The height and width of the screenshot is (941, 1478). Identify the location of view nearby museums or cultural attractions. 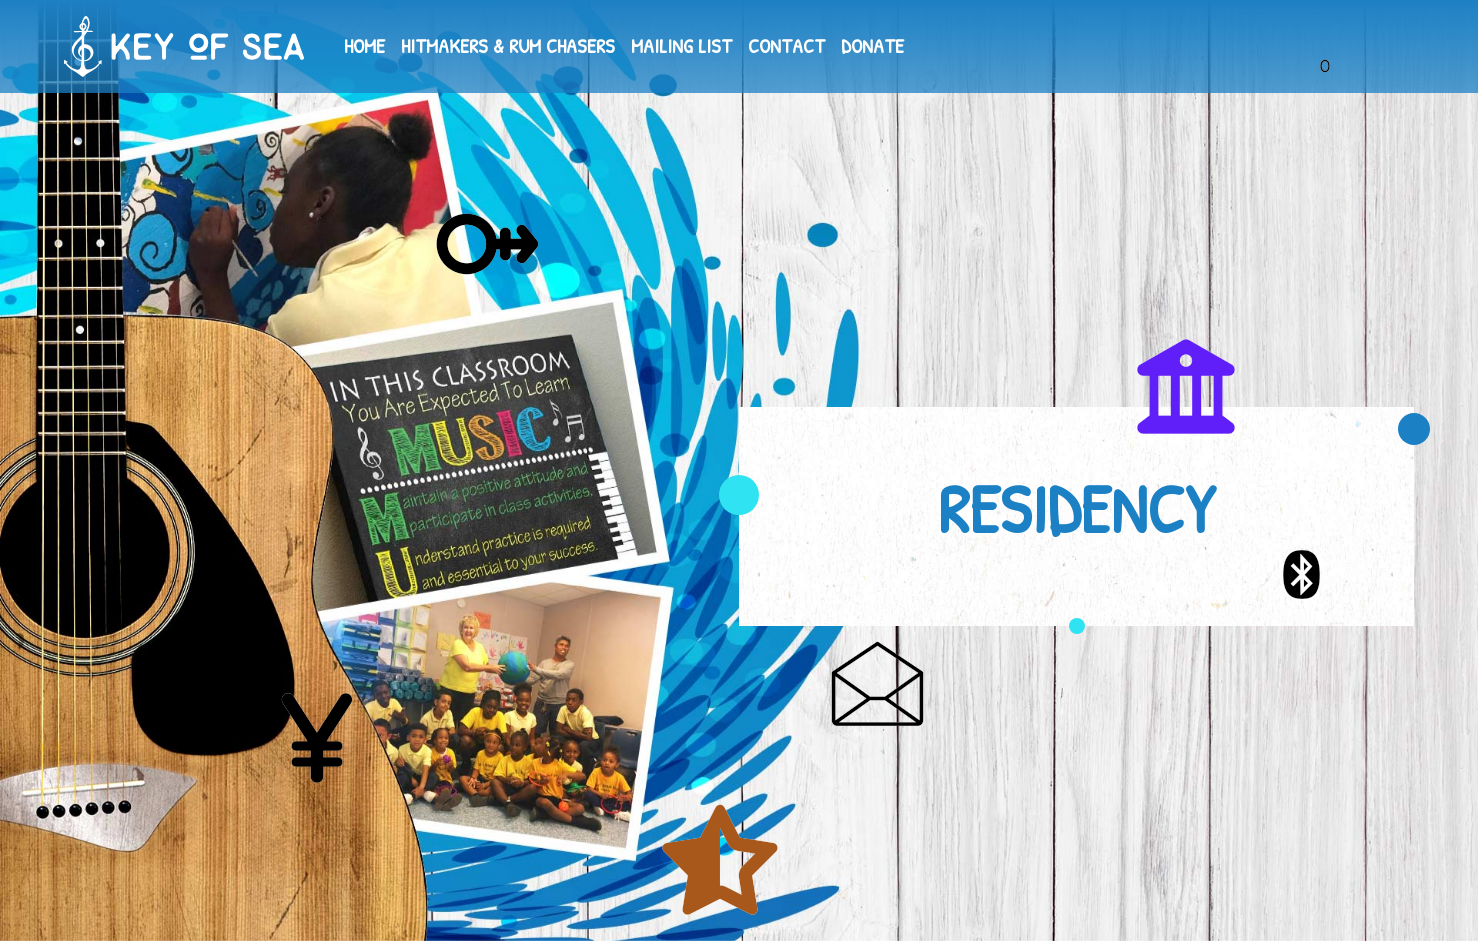
(1186, 385).